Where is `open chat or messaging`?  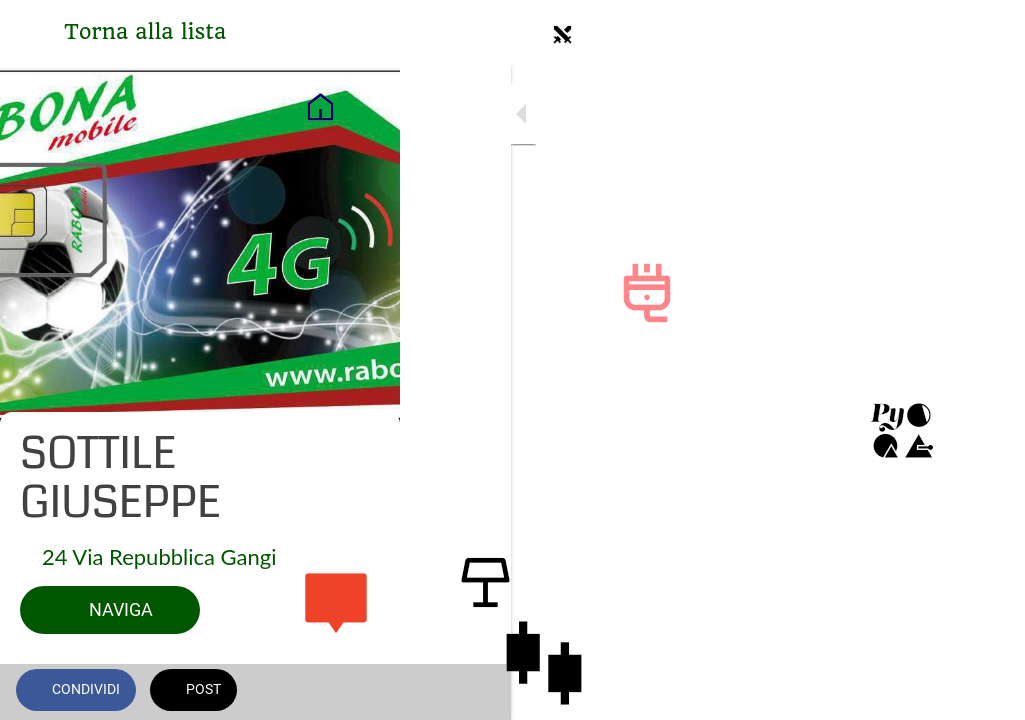
open chat or messaging is located at coordinates (336, 601).